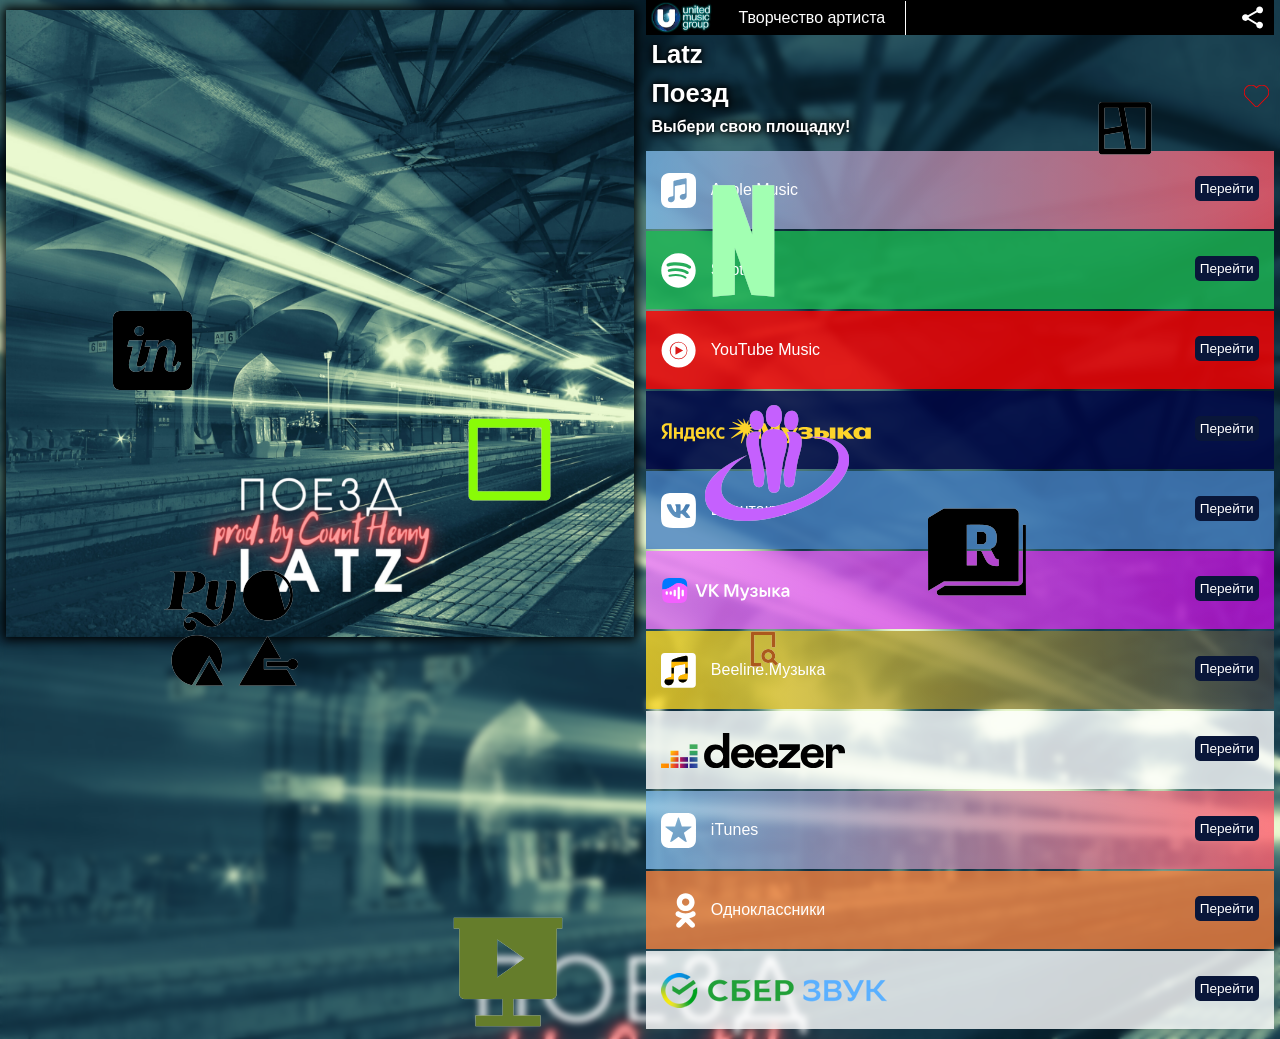 The height and width of the screenshot is (1039, 1280). What do you see at coordinates (509, 459) in the screenshot?
I see `stop media playback` at bounding box center [509, 459].